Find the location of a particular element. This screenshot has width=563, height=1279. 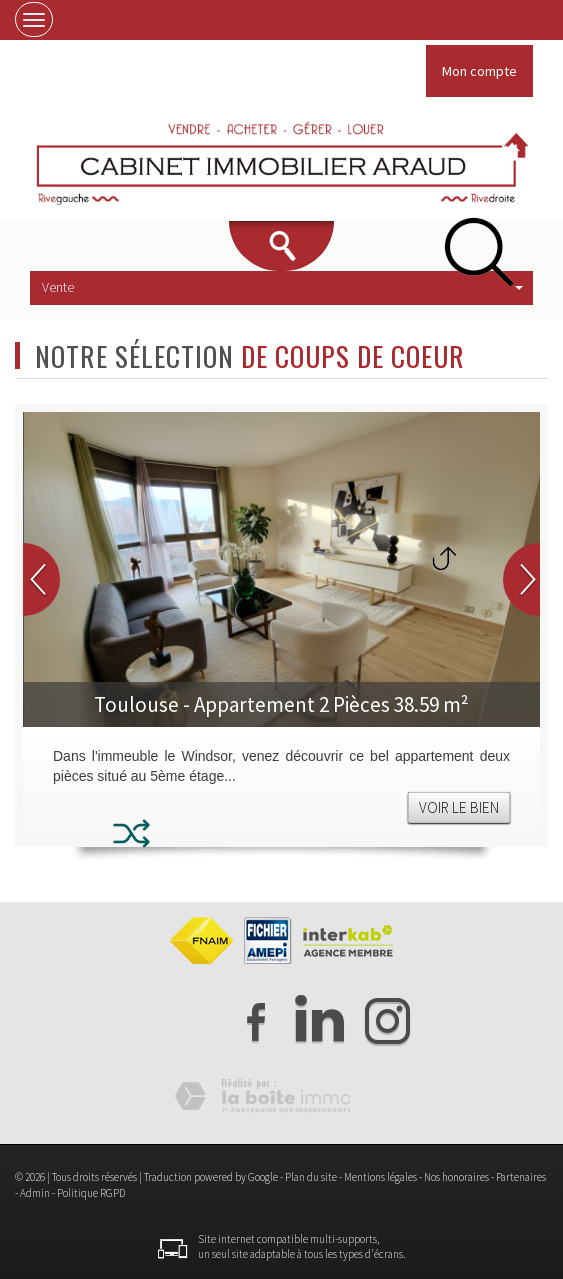

search for content is located at coordinates (479, 252).